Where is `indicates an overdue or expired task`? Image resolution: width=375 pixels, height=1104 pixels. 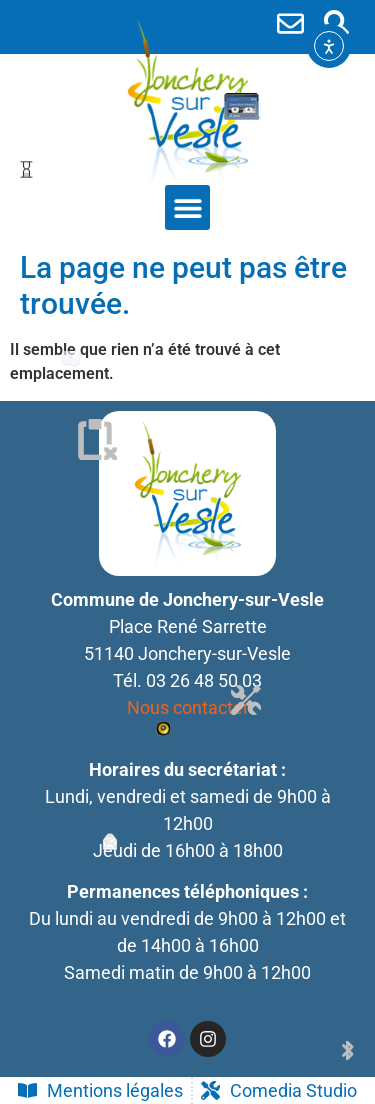
indicates an overdue or expired task is located at coordinates (96, 439).